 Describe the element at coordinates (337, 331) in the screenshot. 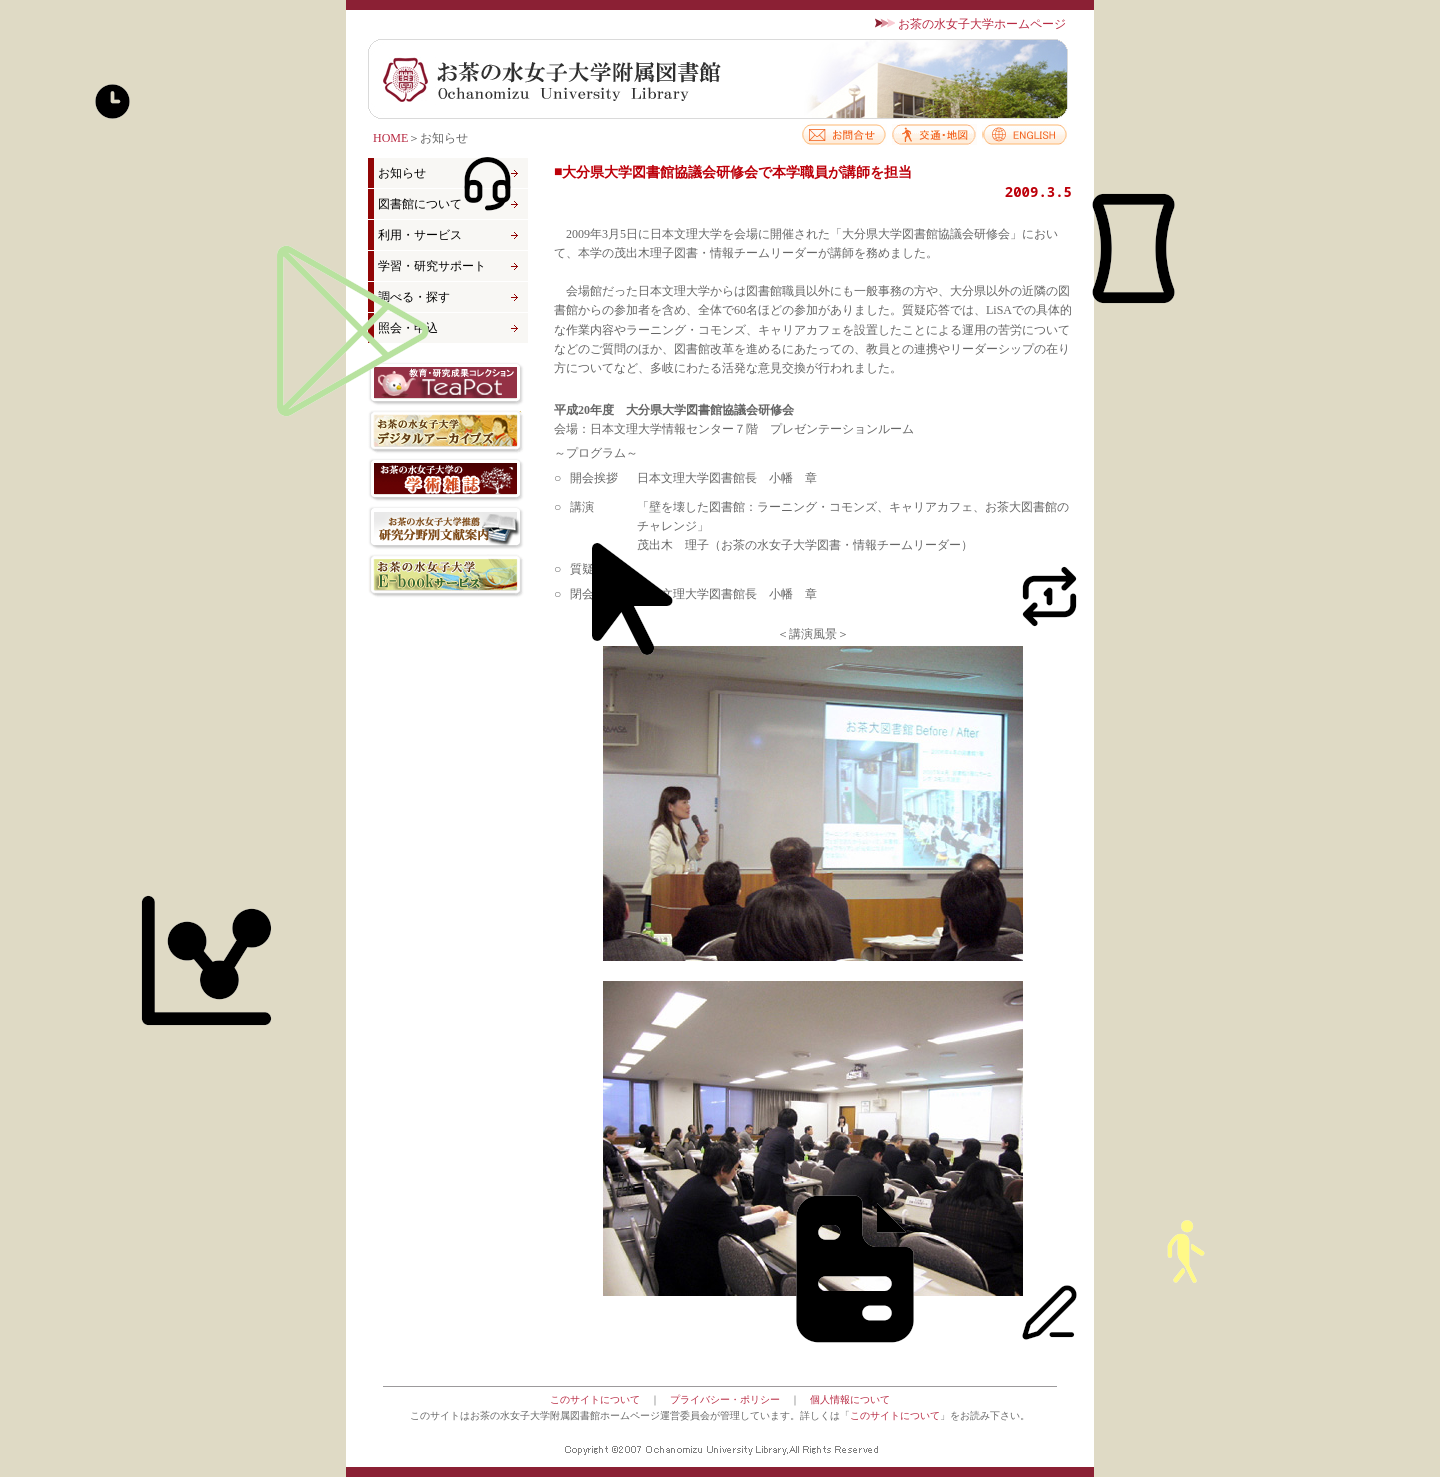

I see `open google play store` at that location.